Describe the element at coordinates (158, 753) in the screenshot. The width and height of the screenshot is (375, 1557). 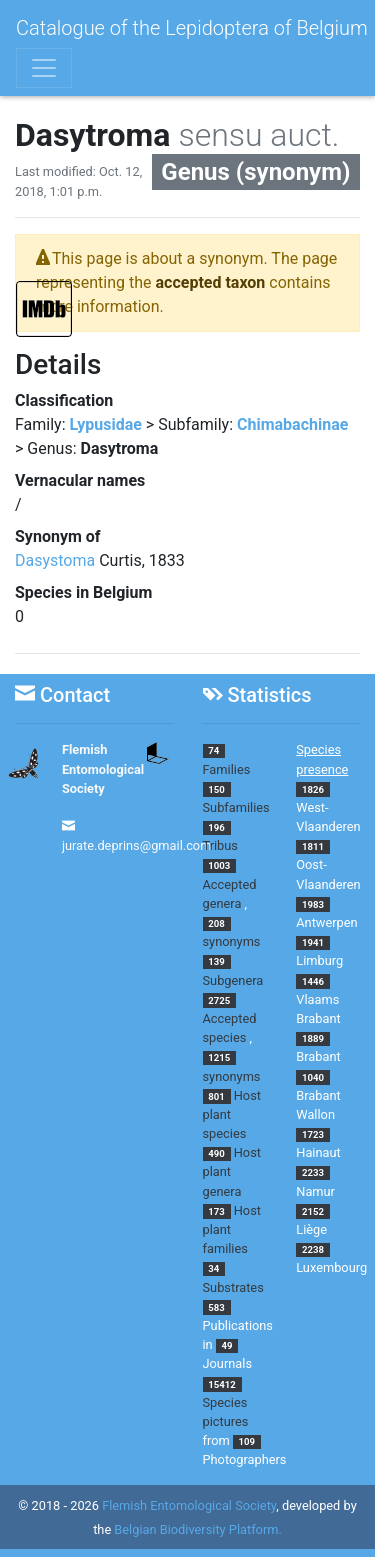
I see `visit nexon's website or services` at that location.